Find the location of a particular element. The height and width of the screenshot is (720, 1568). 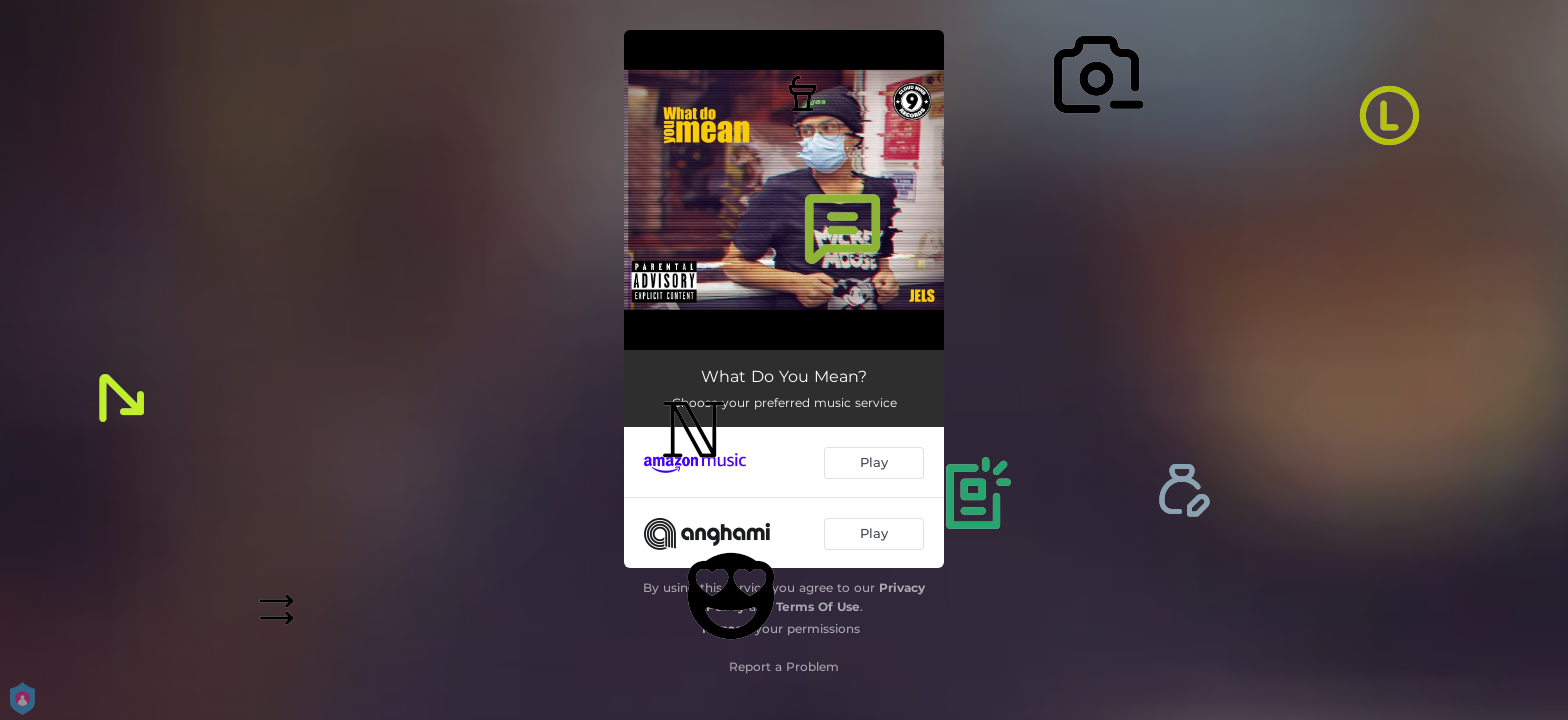

remove a photo from selection is located at coordinates (1096, 74).